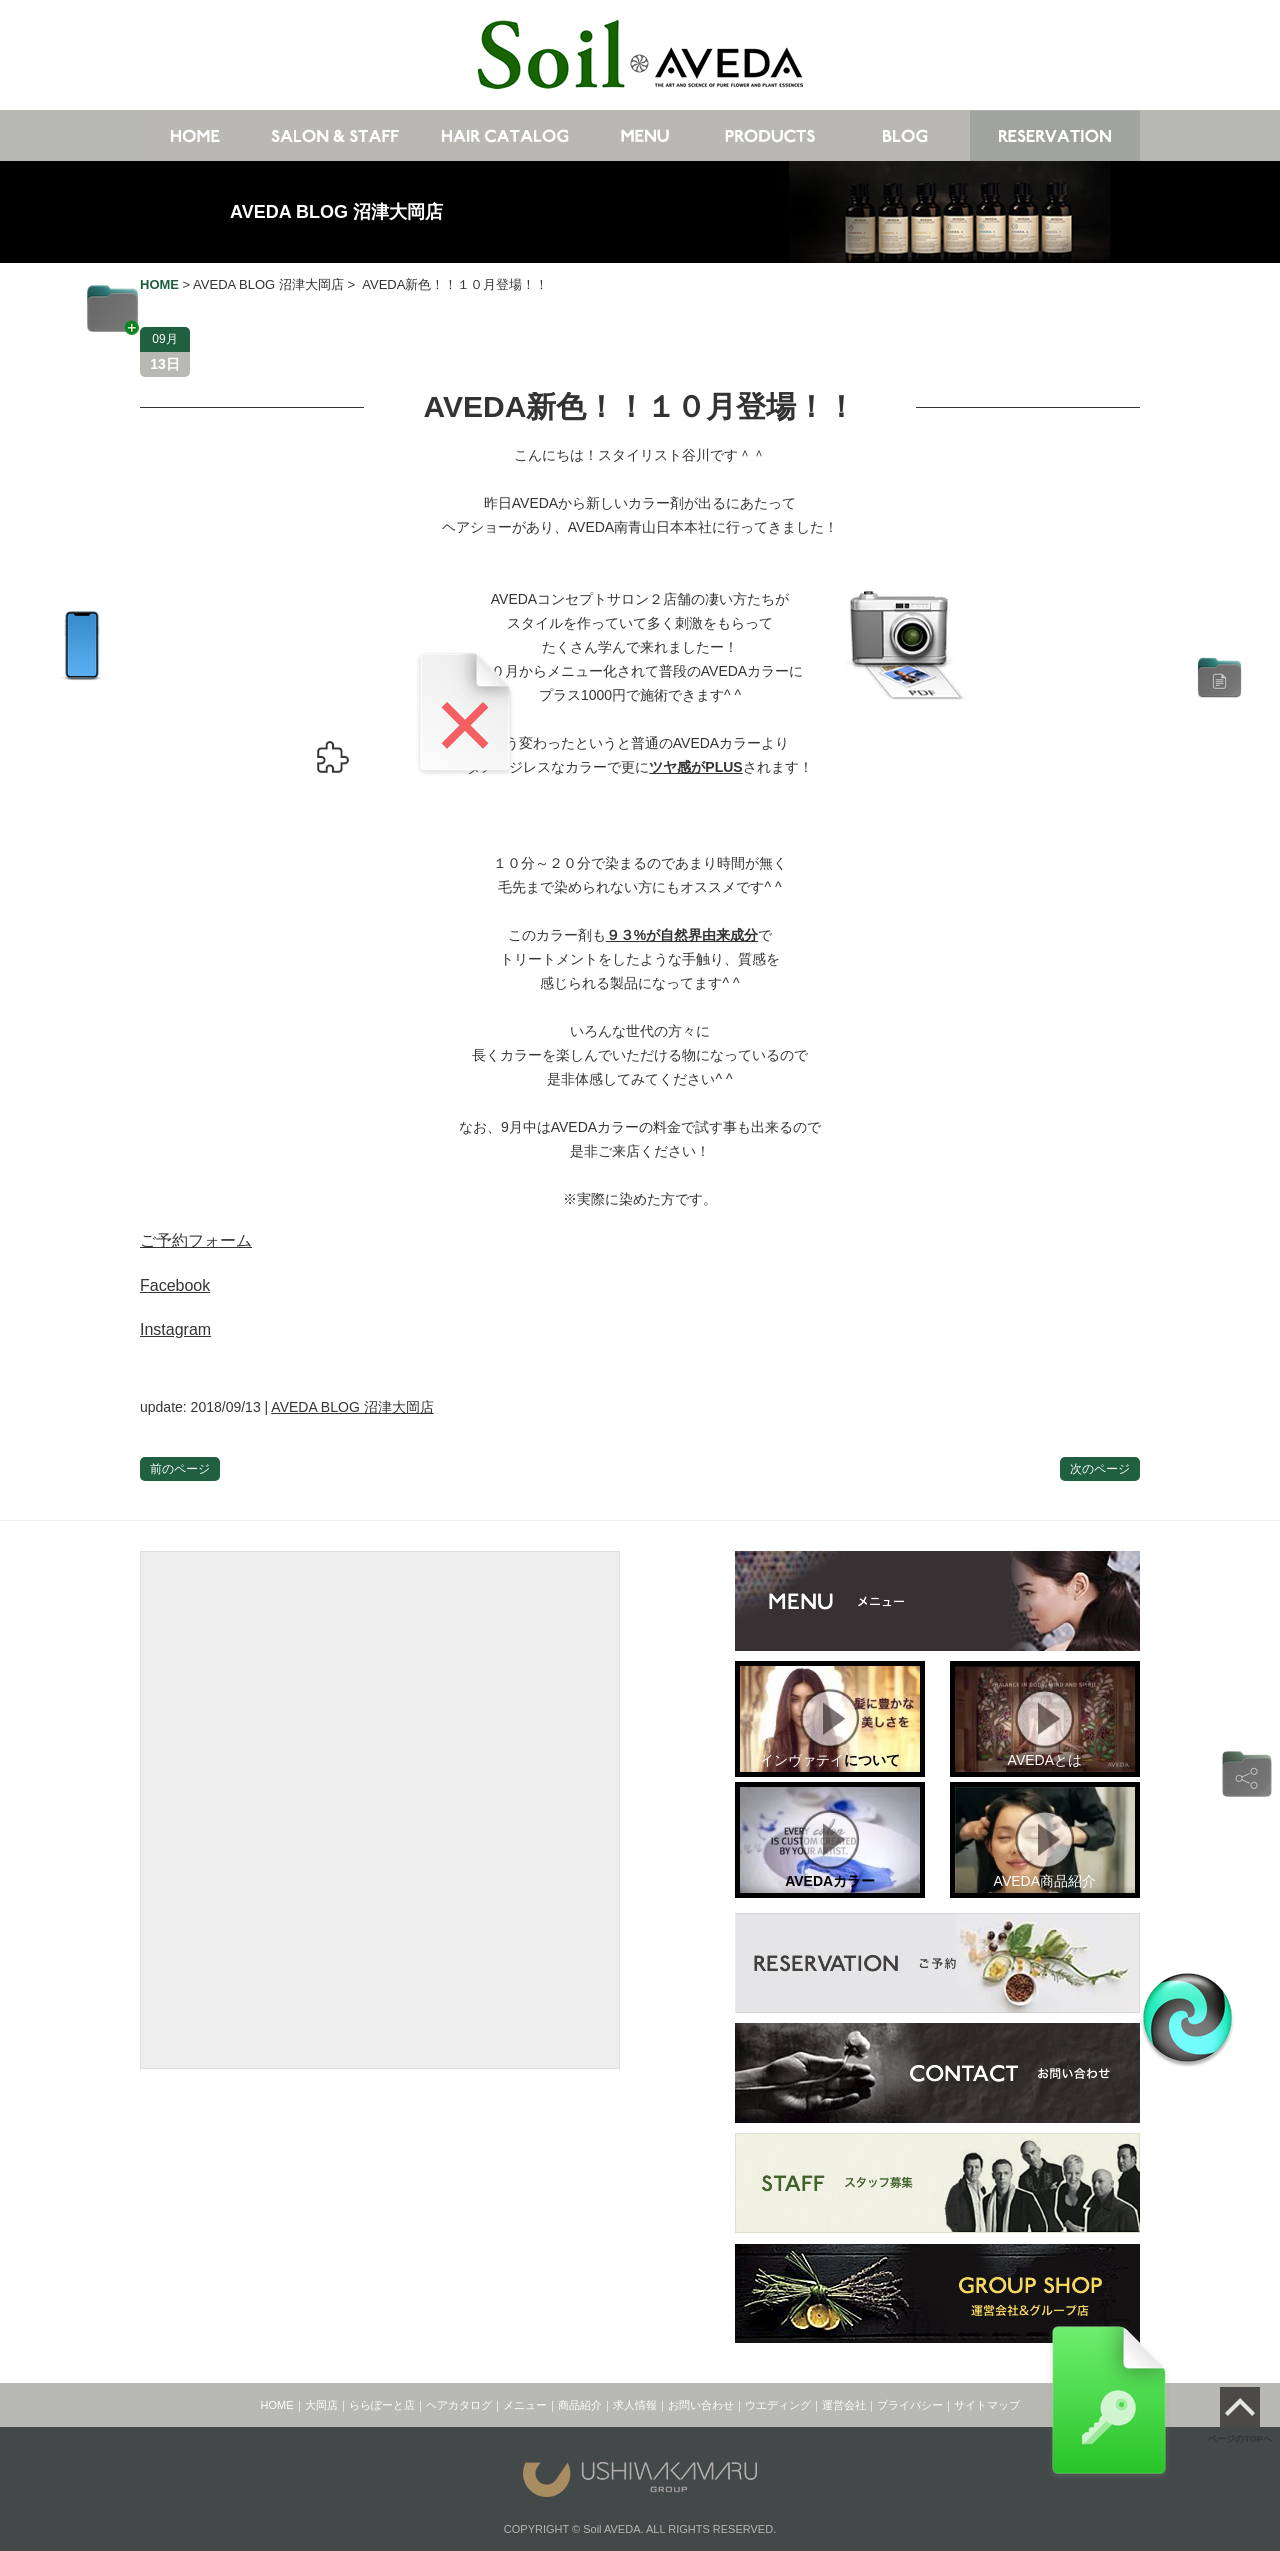  What do you see at coordinates (112, 308) in the screenshot?
I see `create a new folder` at bounding box center [112, 308].